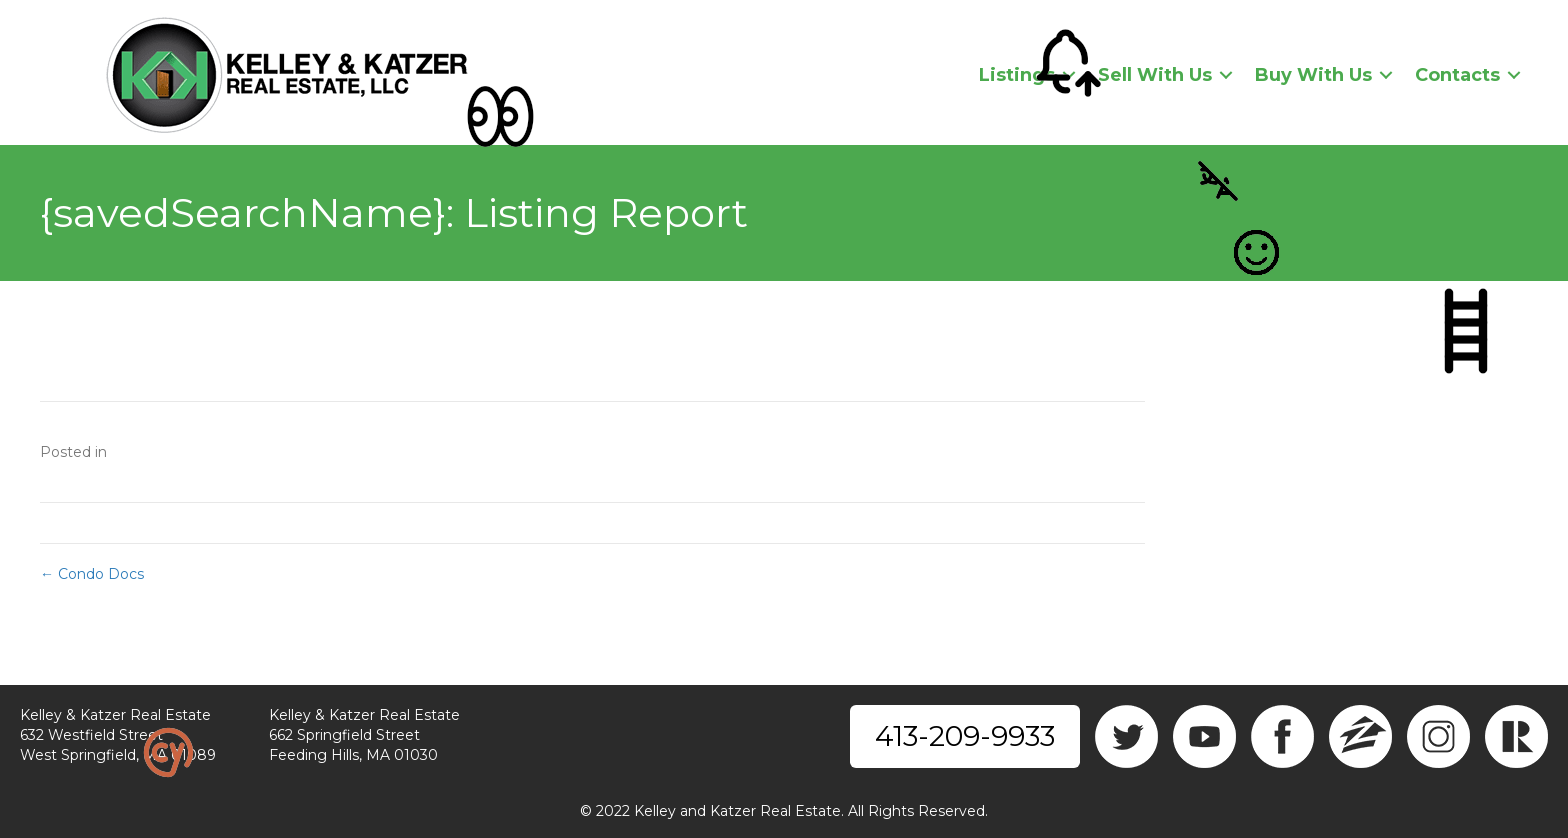 The width and height of the screenshot is (1568, 838). Describe the element at coordinates (168, 752) in the screenshot. I see `cypress testing framework logo` at that location.